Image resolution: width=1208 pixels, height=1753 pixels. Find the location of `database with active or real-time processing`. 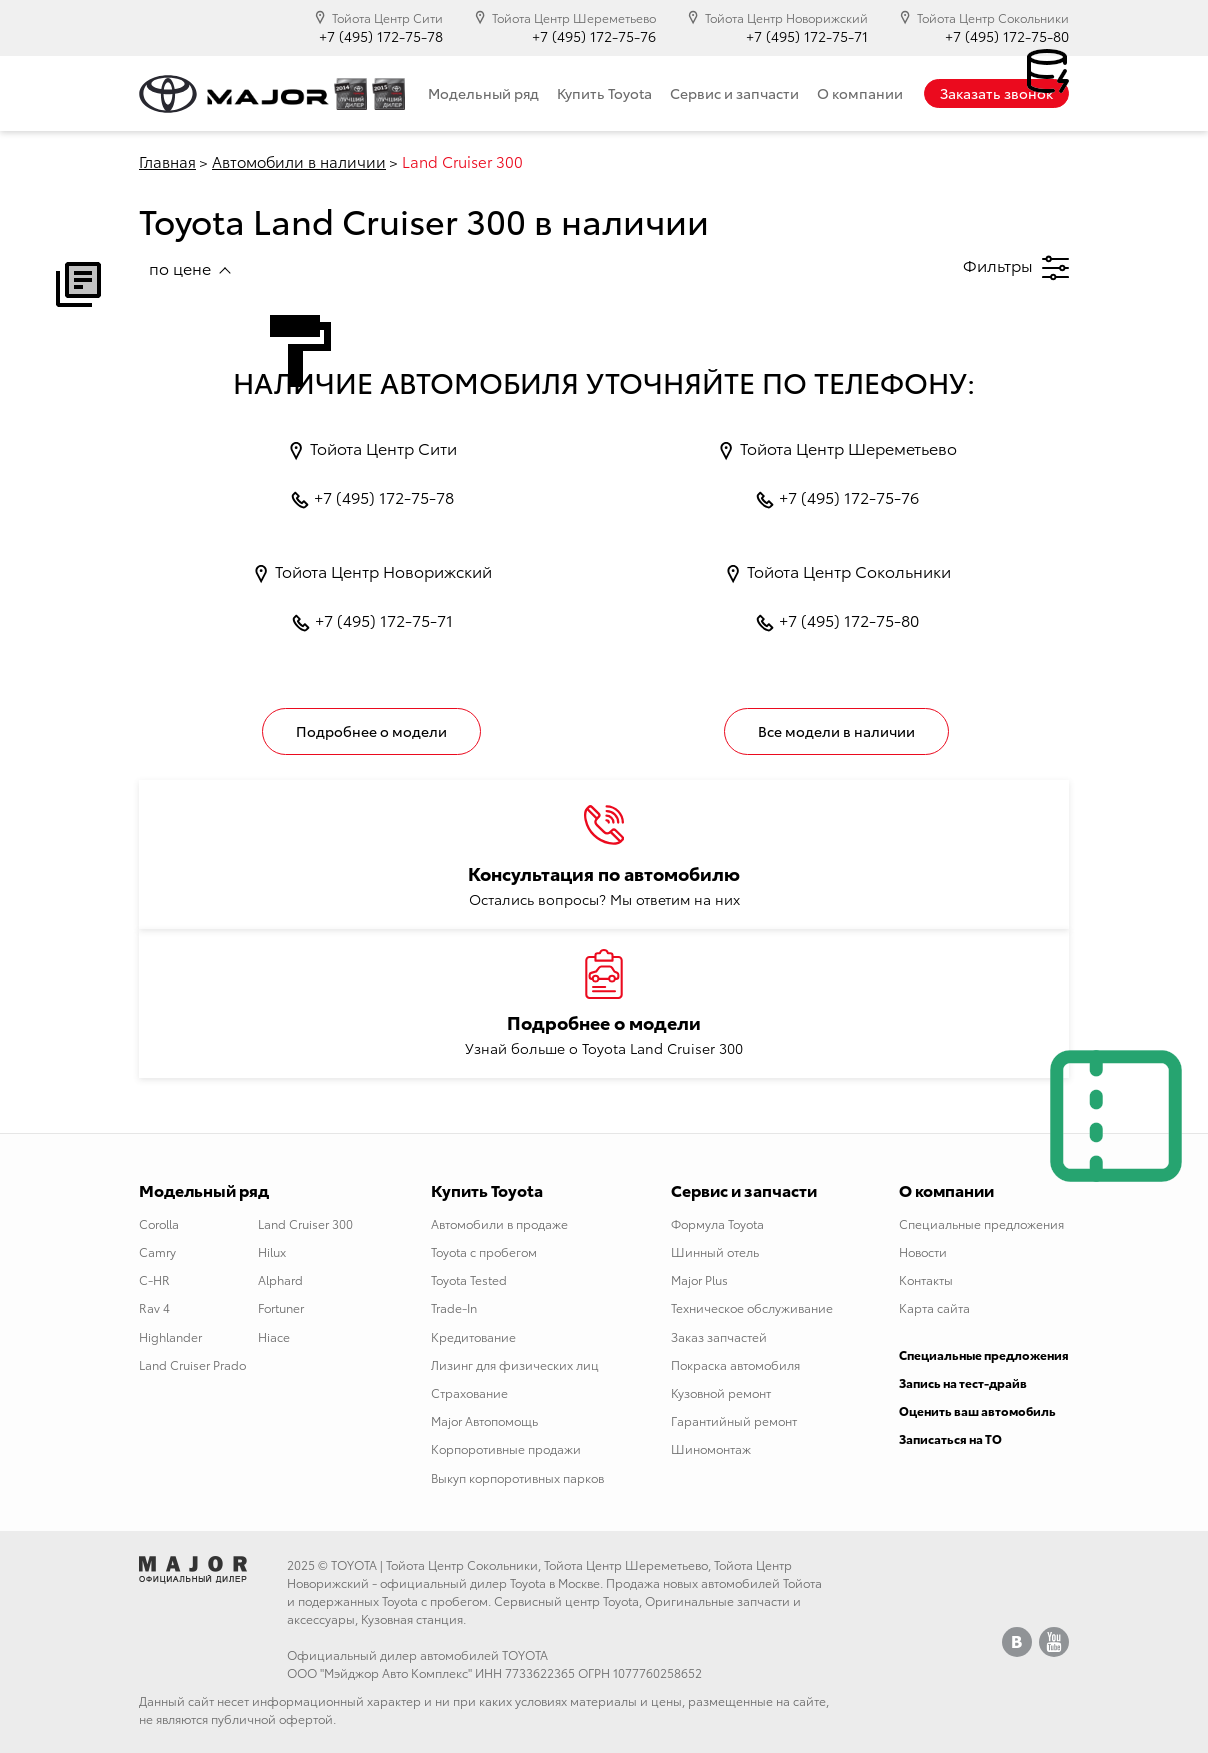

database with active or real-time processing is located at coordinates (1047, 71).